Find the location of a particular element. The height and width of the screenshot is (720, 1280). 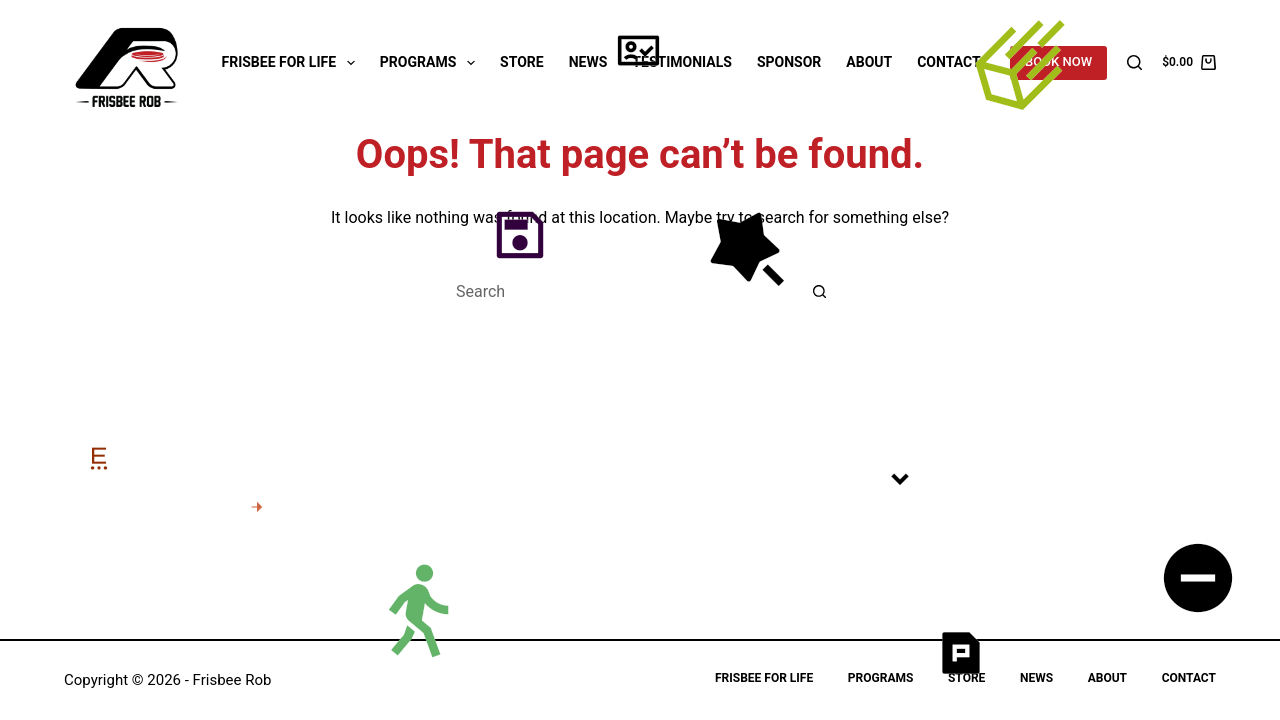

expand a dropdown menu is located at coordinates (900, 479).